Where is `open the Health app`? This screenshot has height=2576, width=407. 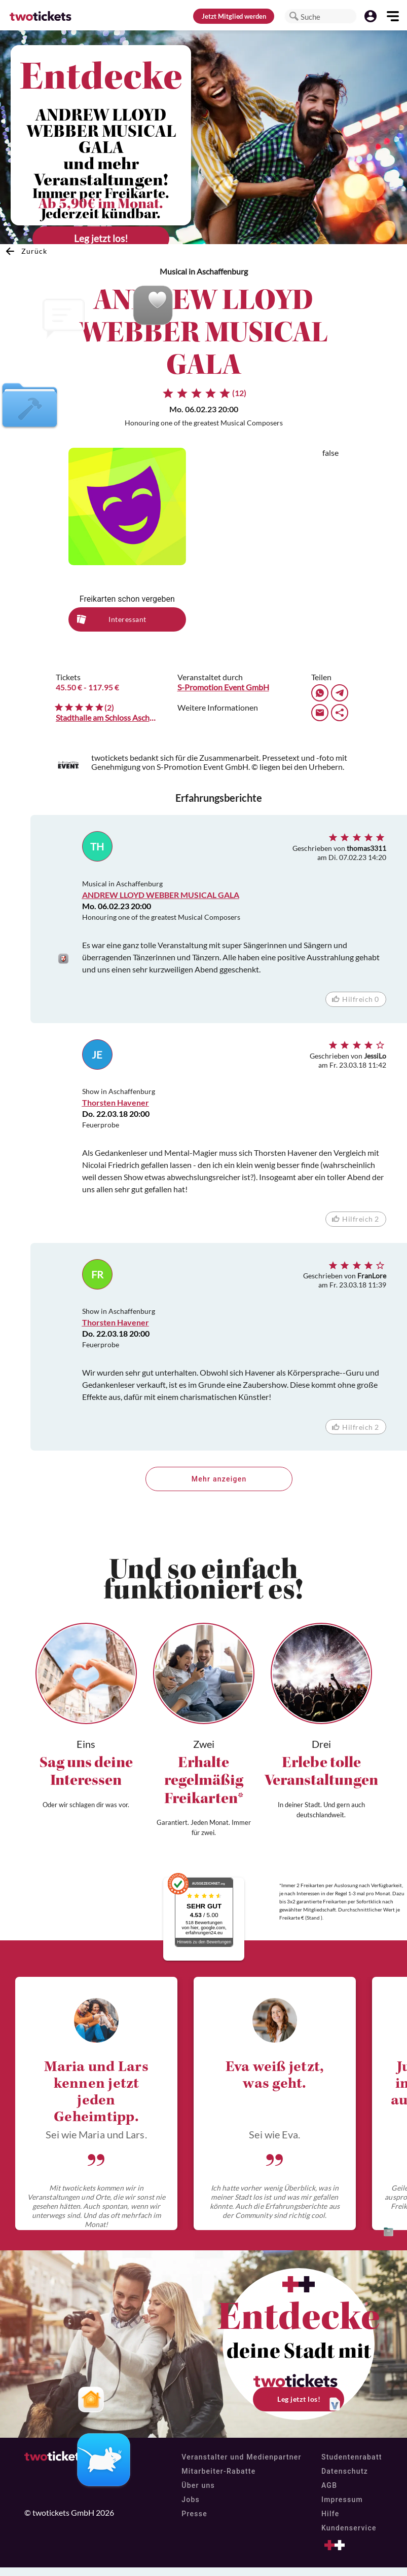 open the Health app is located at coordinates (153, 305).